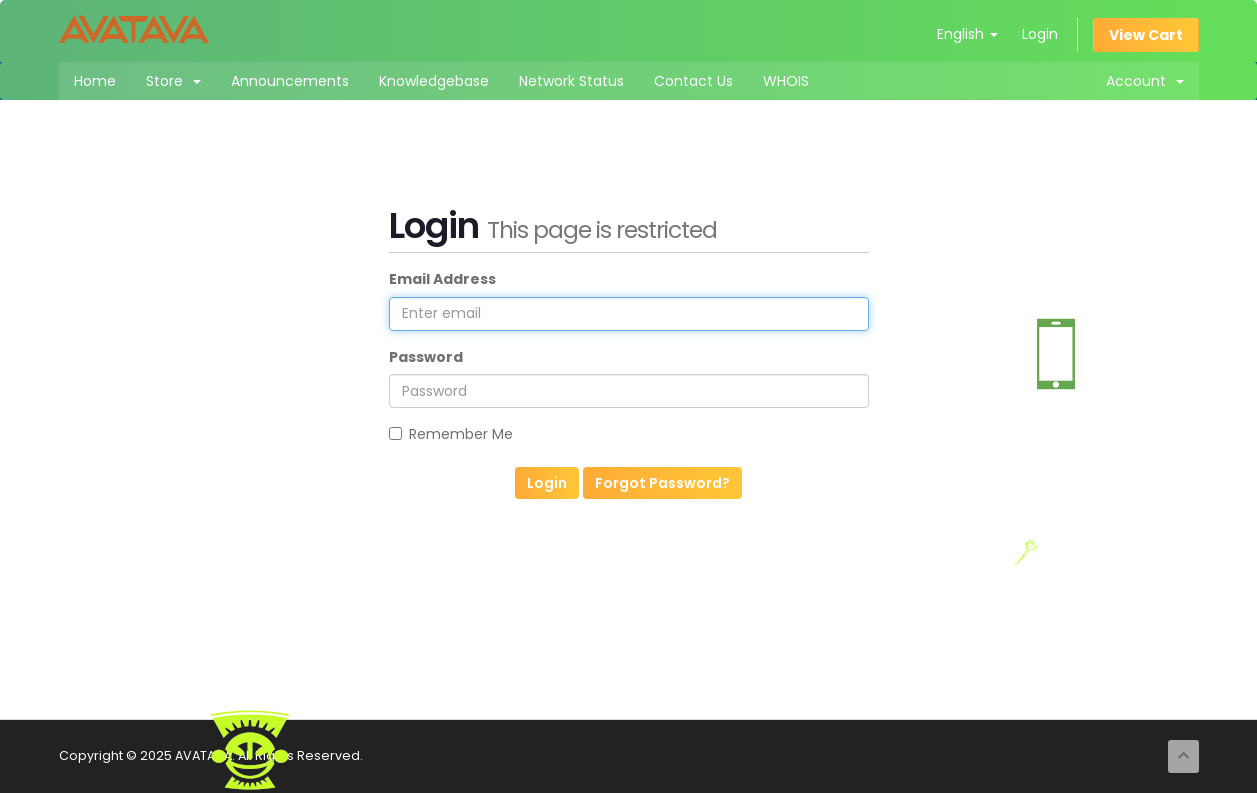 Image resolution: width=1257 pixels, height=793 pixels. I want to click on access mobile device settings, so click(1056, 354).